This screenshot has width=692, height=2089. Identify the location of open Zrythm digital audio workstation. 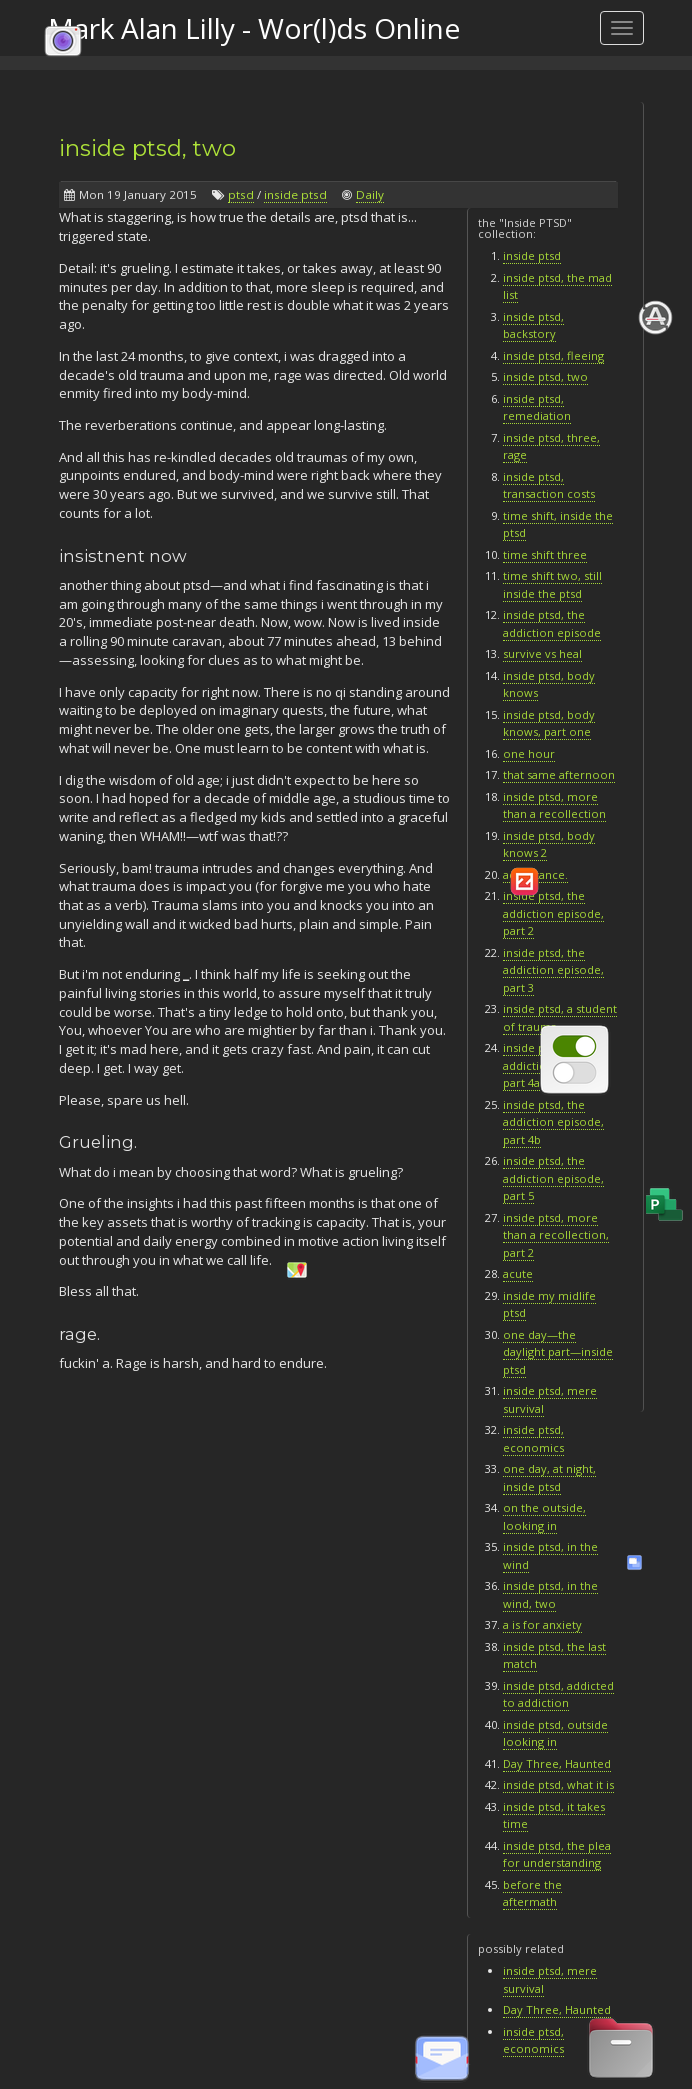
(524, 881).